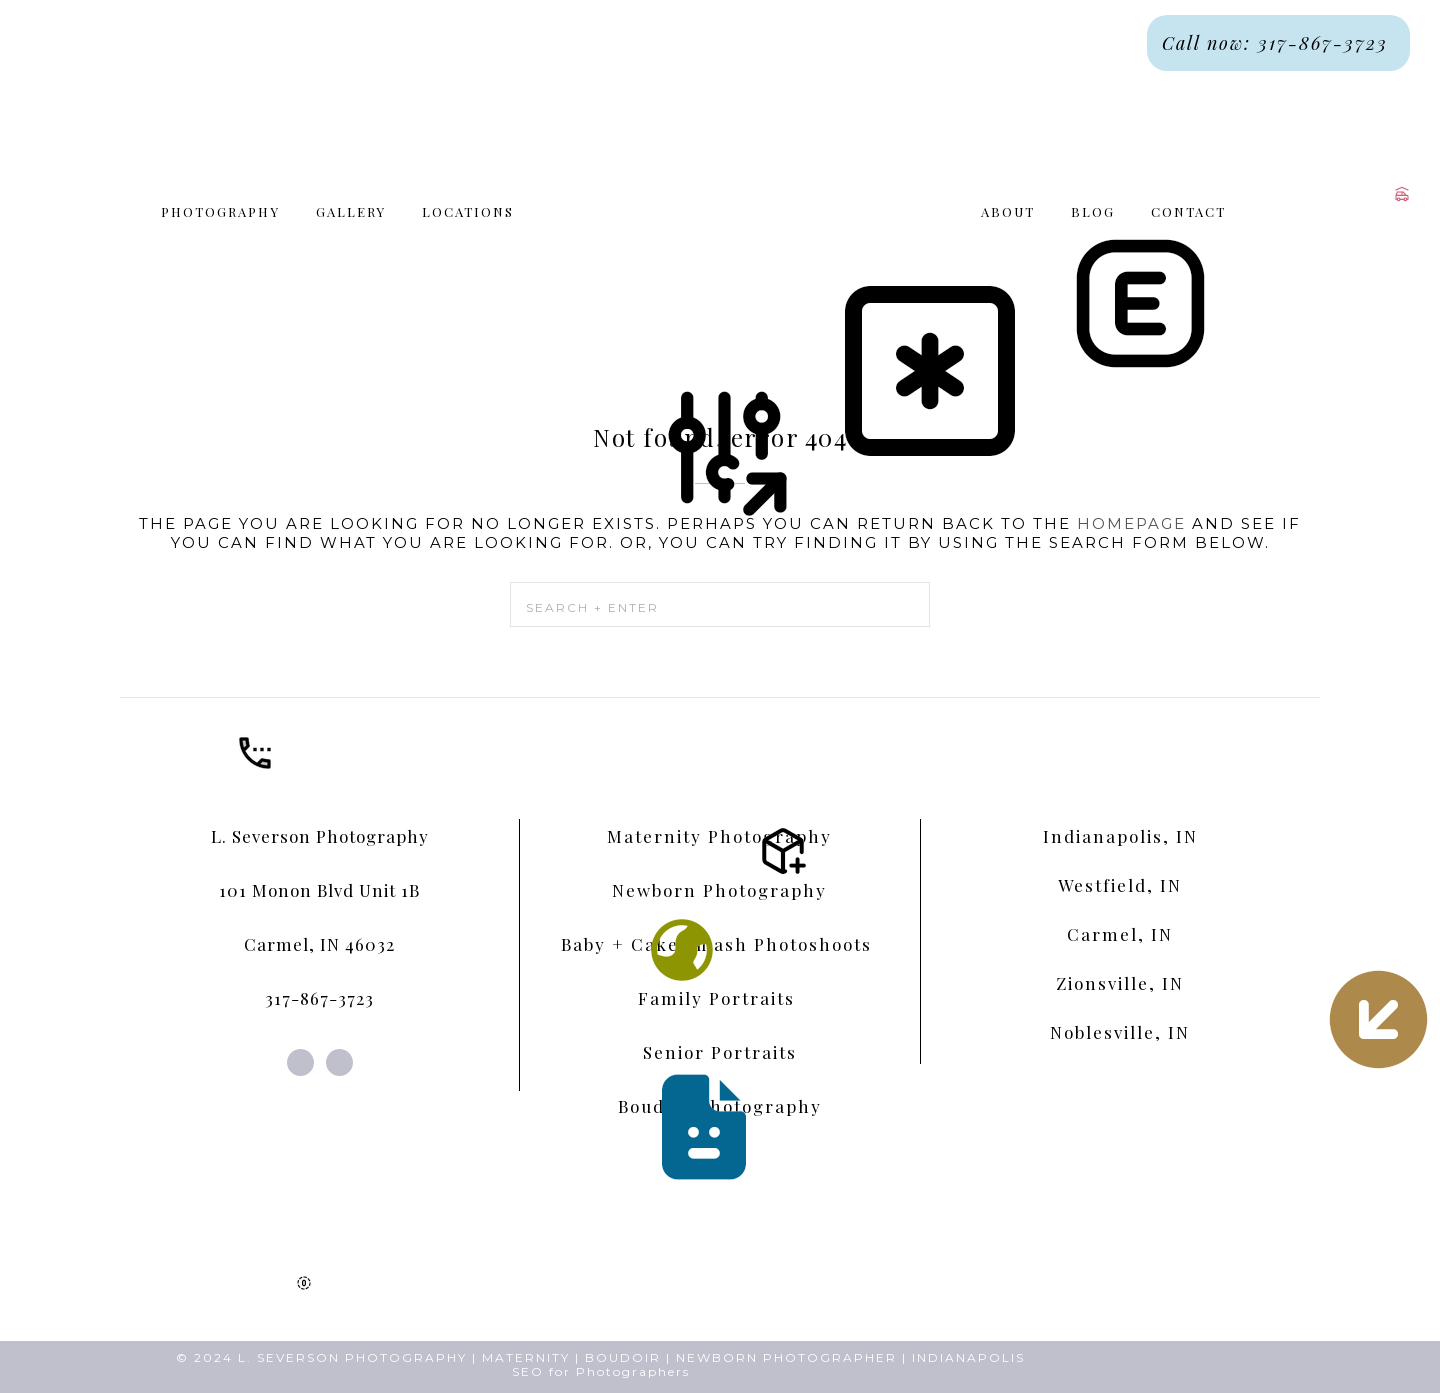 This screenshot has height=1393, width=1440. I want to click on access global or international settings, so click(682, 950).